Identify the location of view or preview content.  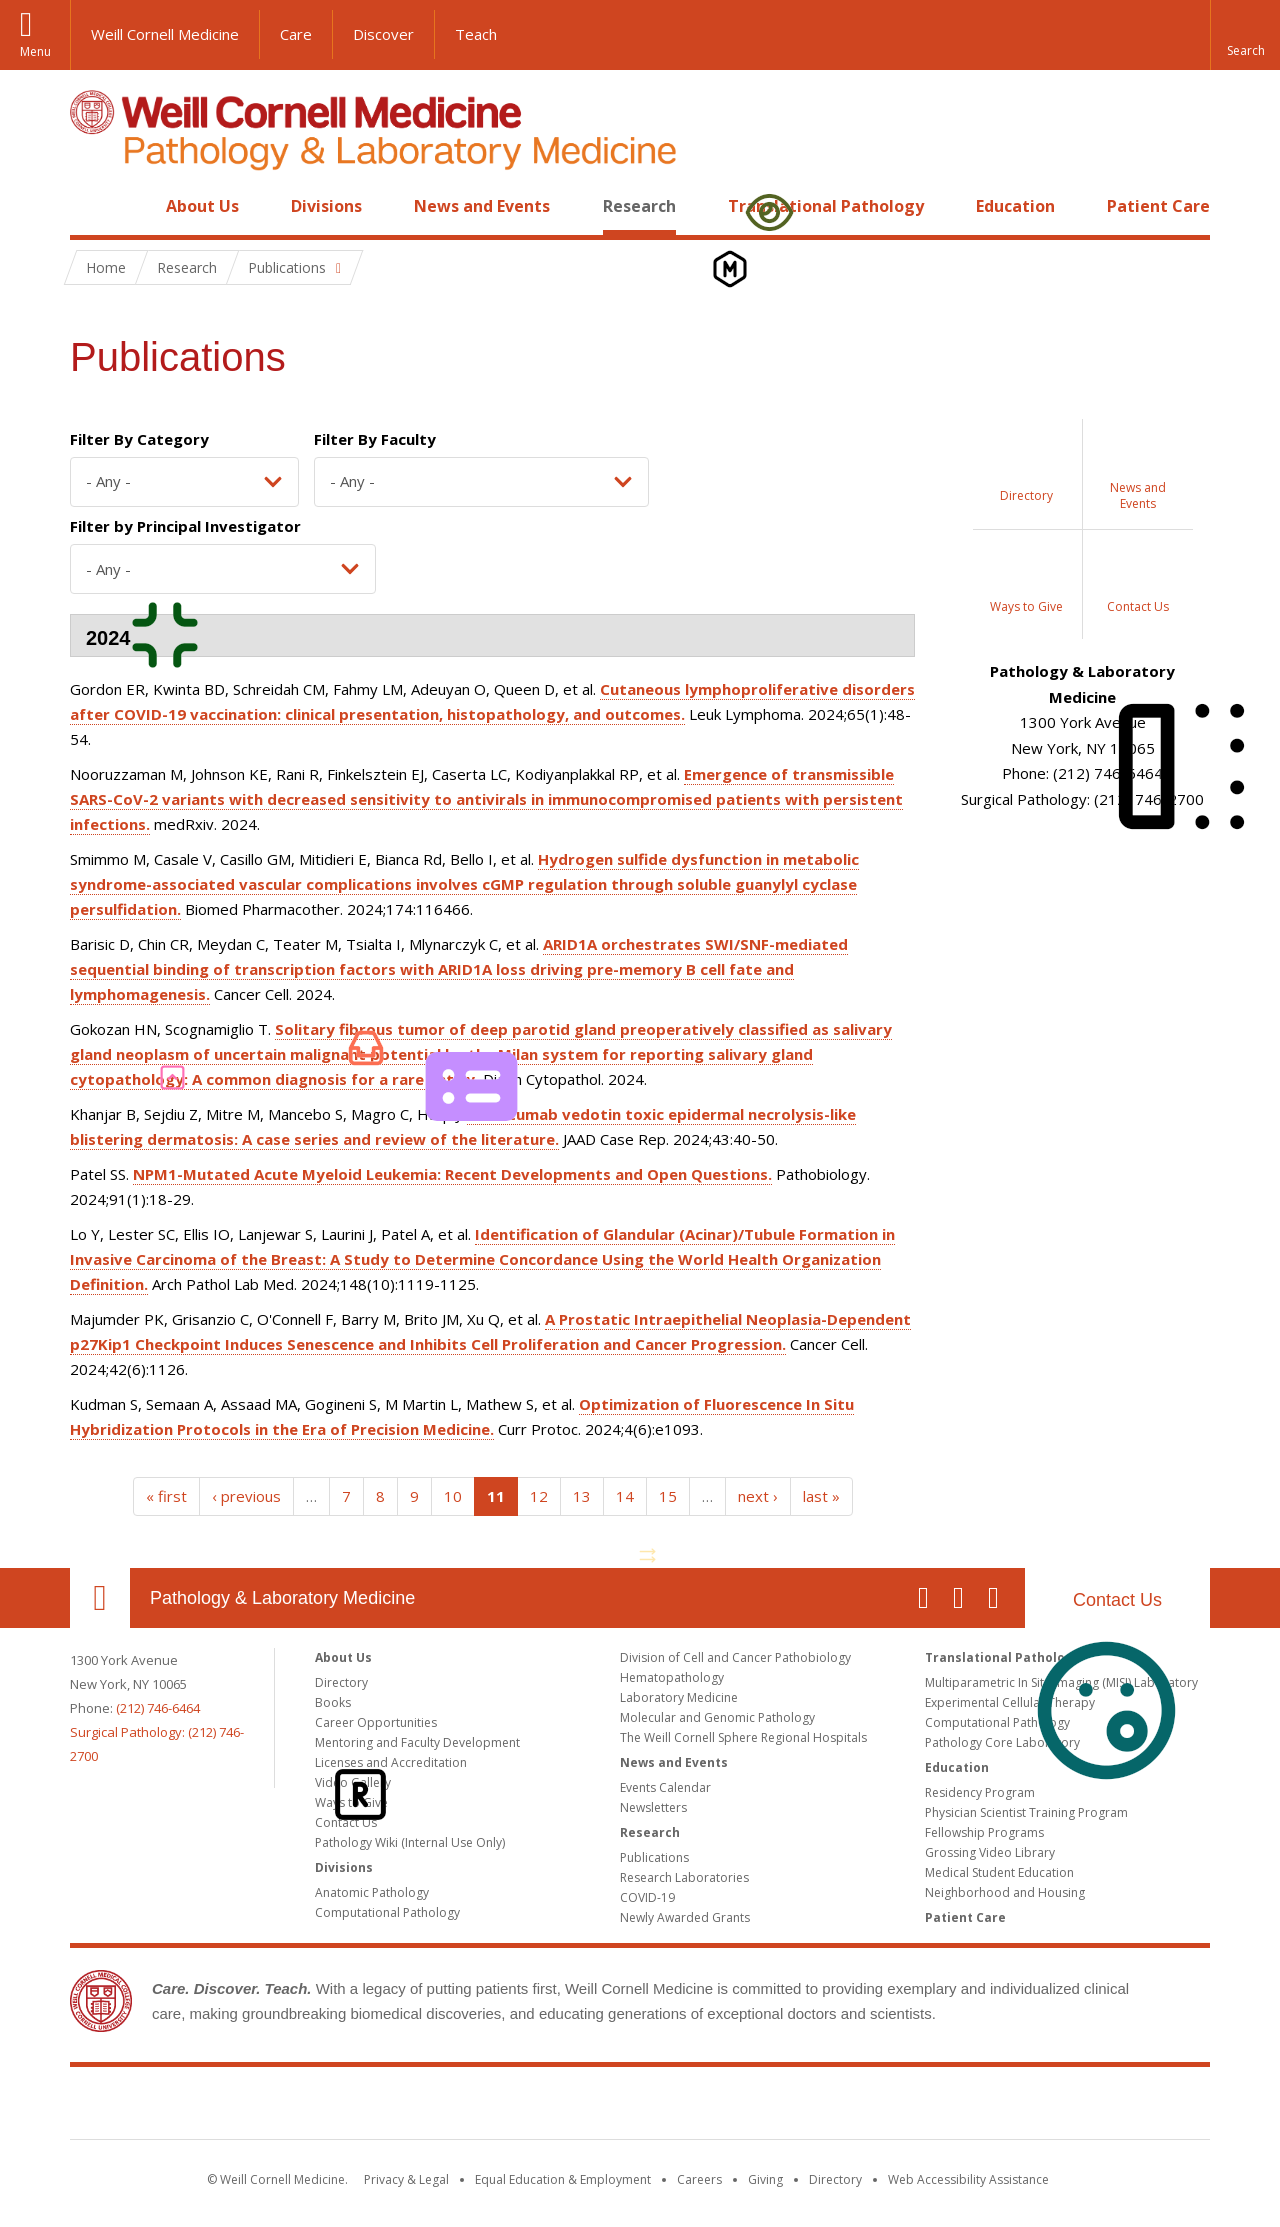
(769, 212).